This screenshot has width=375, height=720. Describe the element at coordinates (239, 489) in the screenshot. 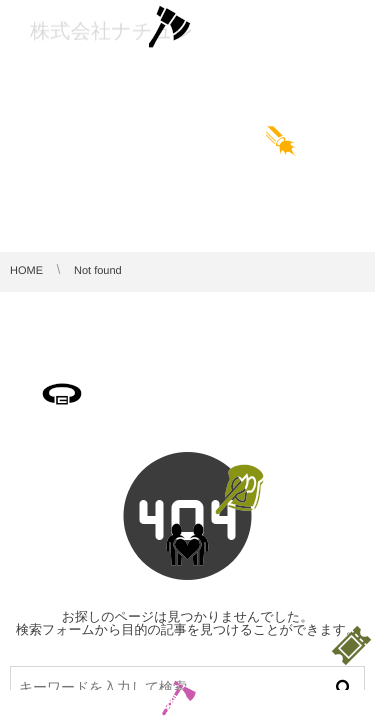

I see `breakfast or food-related game item` at that location.